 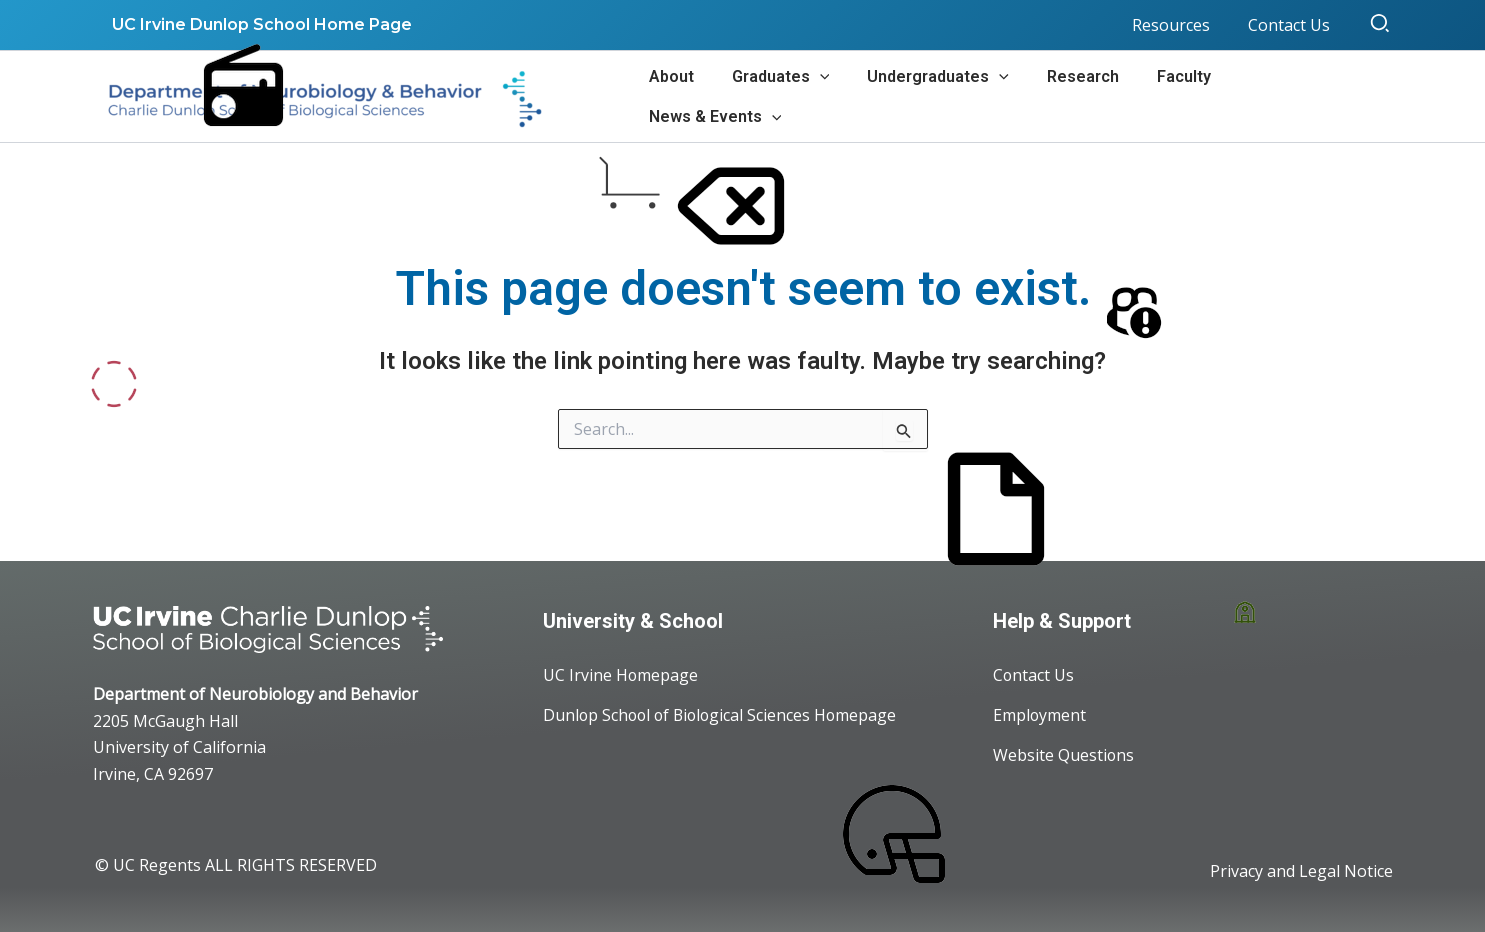 I want to click on view football or sports content, so click(x=894, y=836).